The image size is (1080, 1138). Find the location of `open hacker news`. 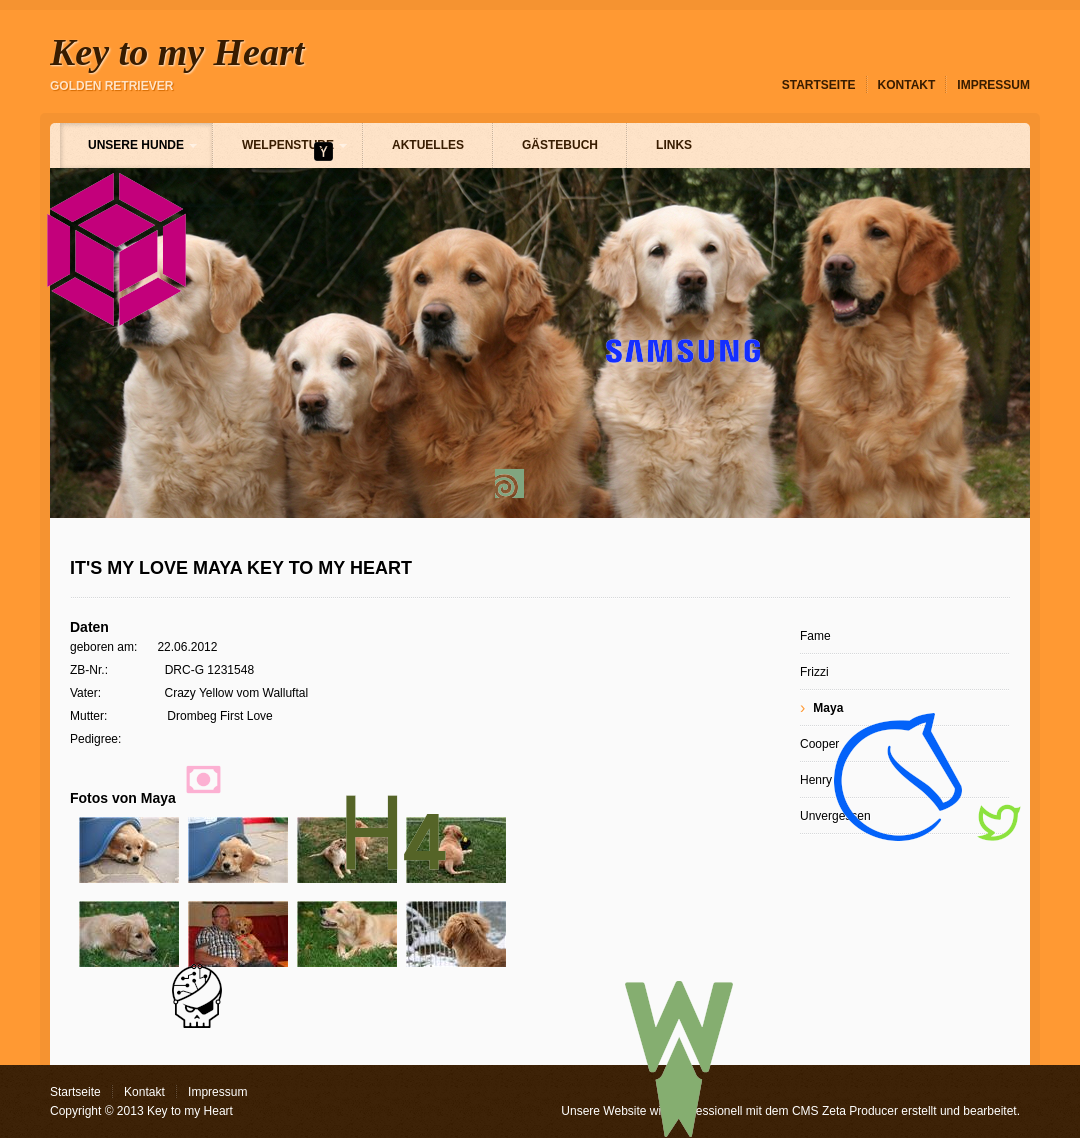

open hacker news is located at coordinates (323, 151).